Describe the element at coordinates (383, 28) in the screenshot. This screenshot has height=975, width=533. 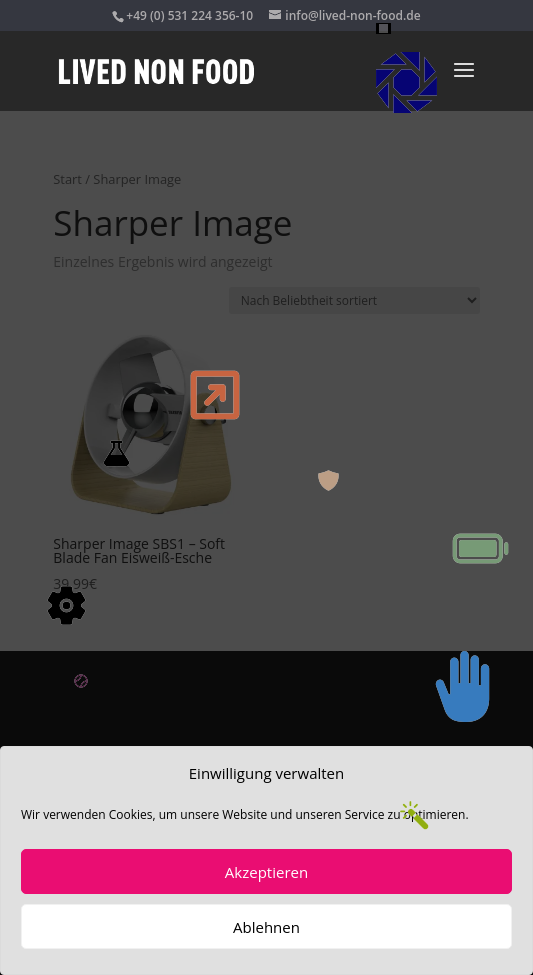
I see `switch to tablet view or layout` at that location.